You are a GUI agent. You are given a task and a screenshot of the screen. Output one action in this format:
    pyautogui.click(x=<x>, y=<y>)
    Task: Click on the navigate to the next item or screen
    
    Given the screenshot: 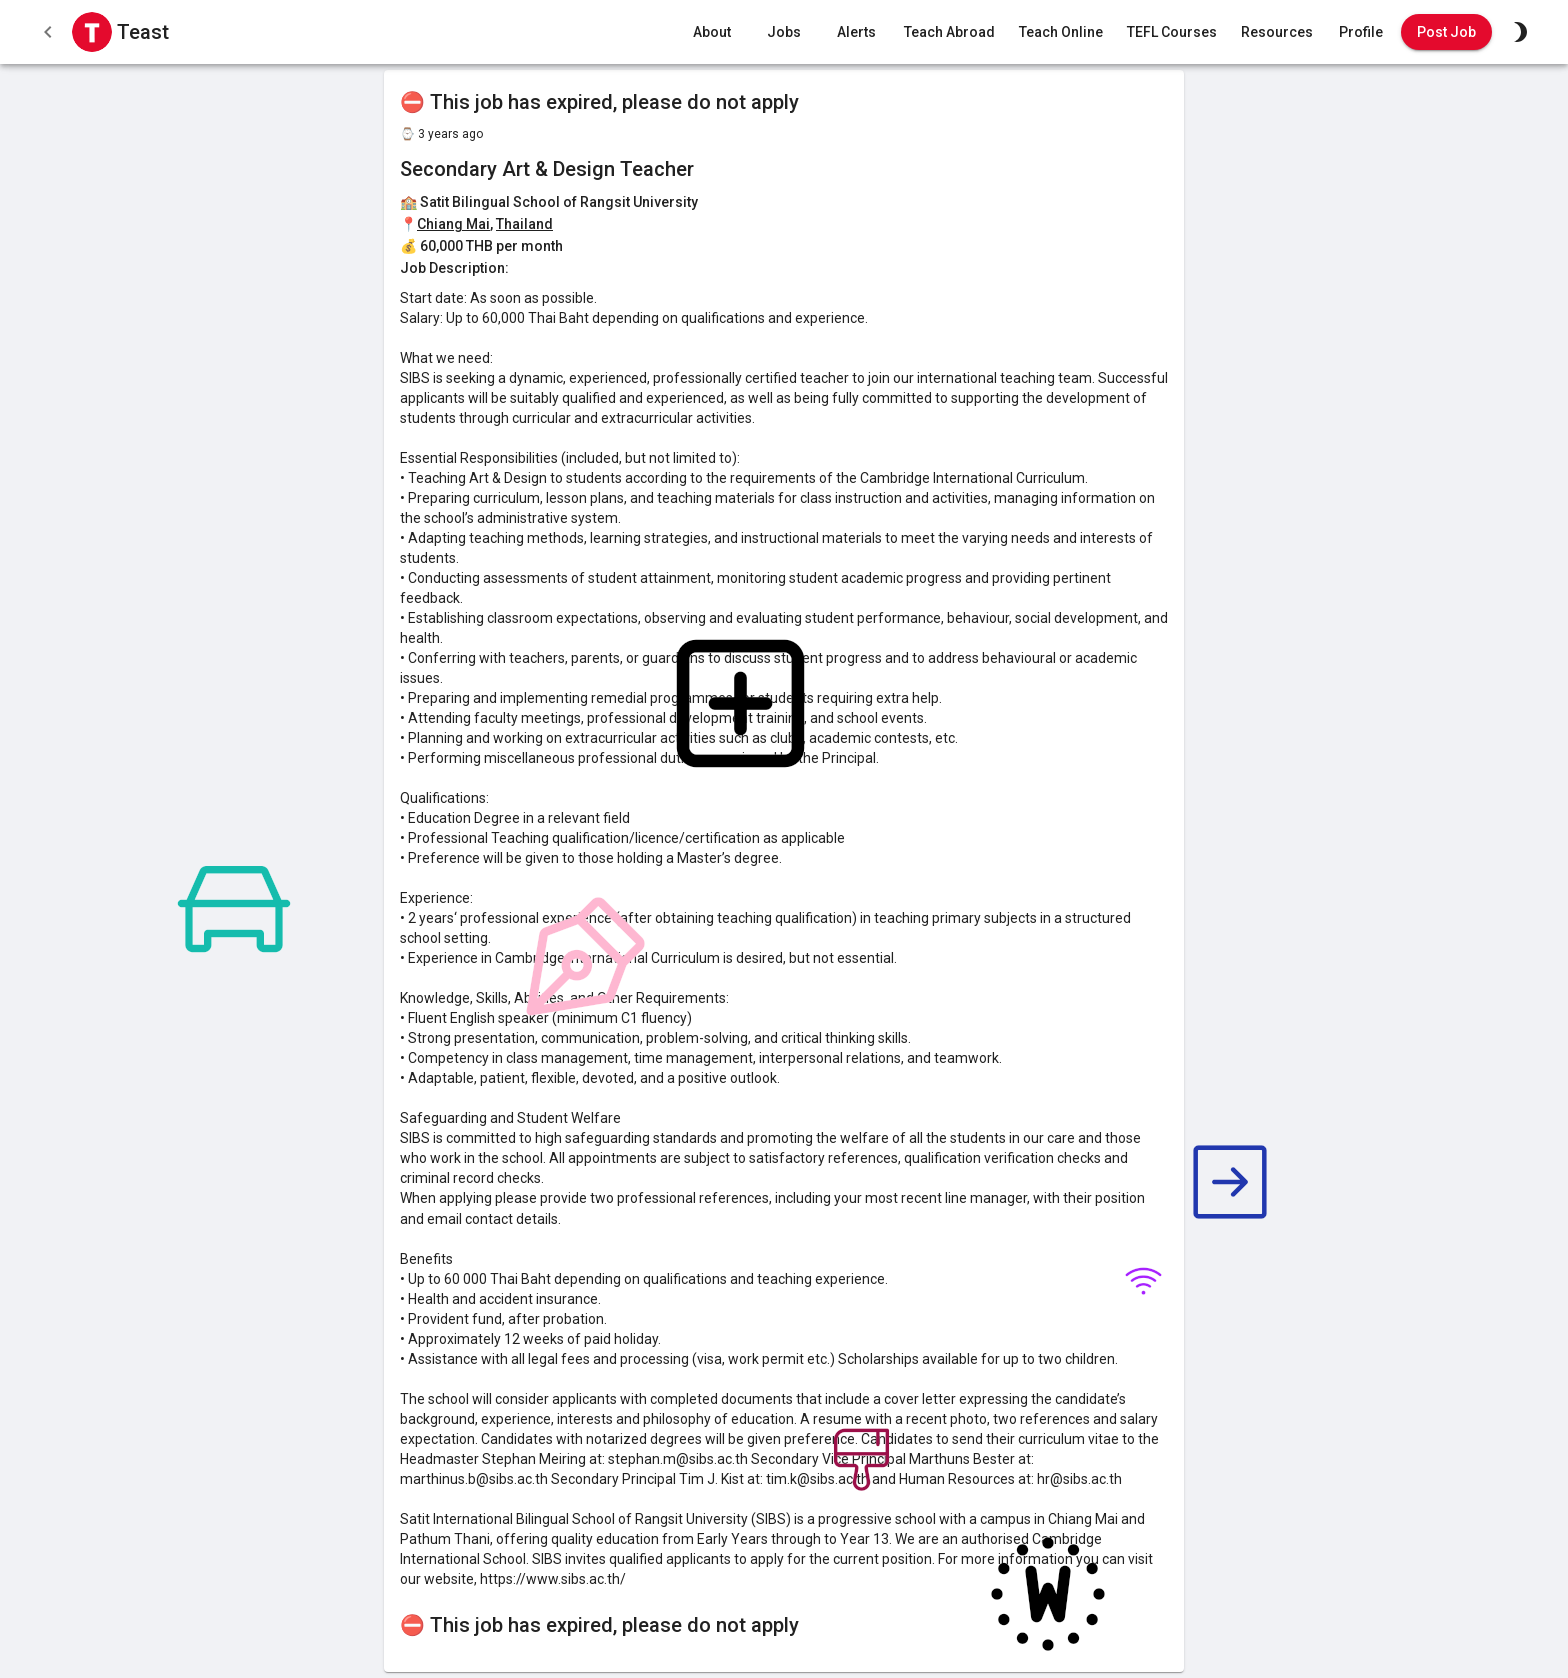 What is the action you would take?
    pyautogui.click(x=1230, y=1182)
    